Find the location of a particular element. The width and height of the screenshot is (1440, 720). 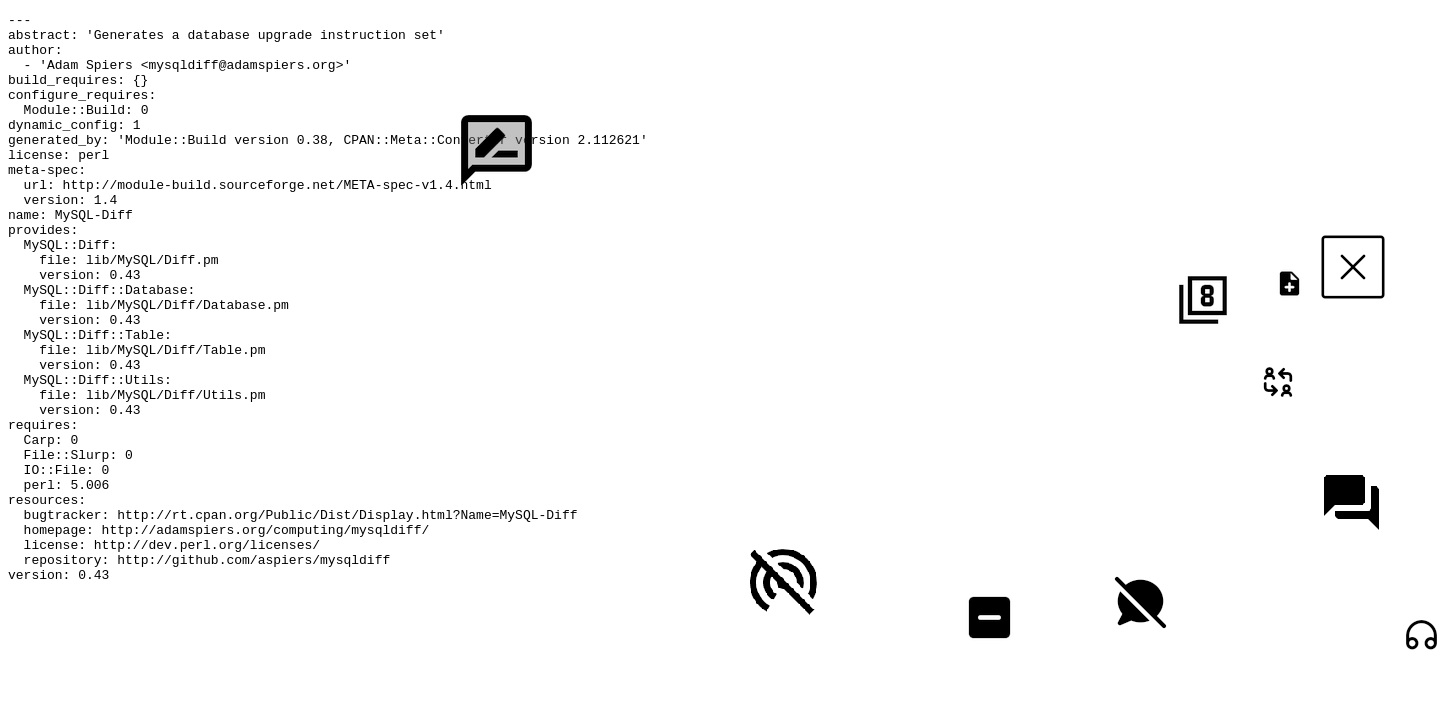

indicates mobile hotspot is disabled is located at coordinates (783, 582).